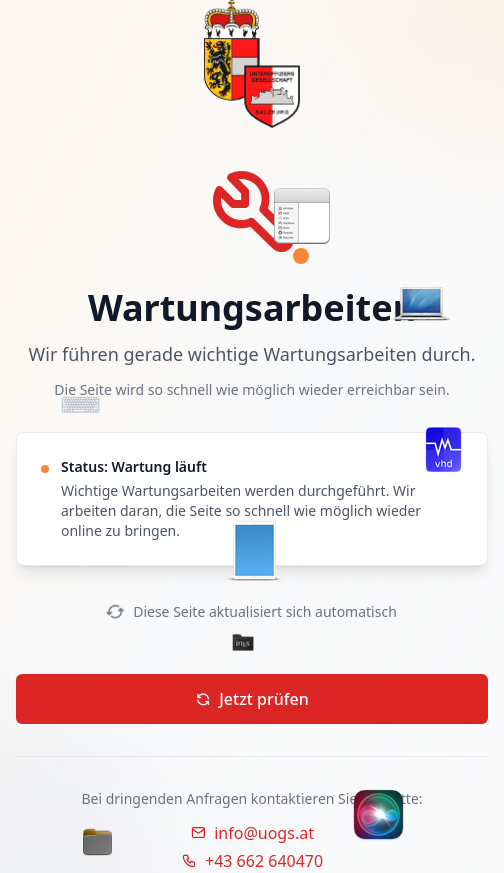 Image resolution: width=504 pixels, height=873 pixels. I want to click on access system preferences from the sidebar, so click(301, 216).